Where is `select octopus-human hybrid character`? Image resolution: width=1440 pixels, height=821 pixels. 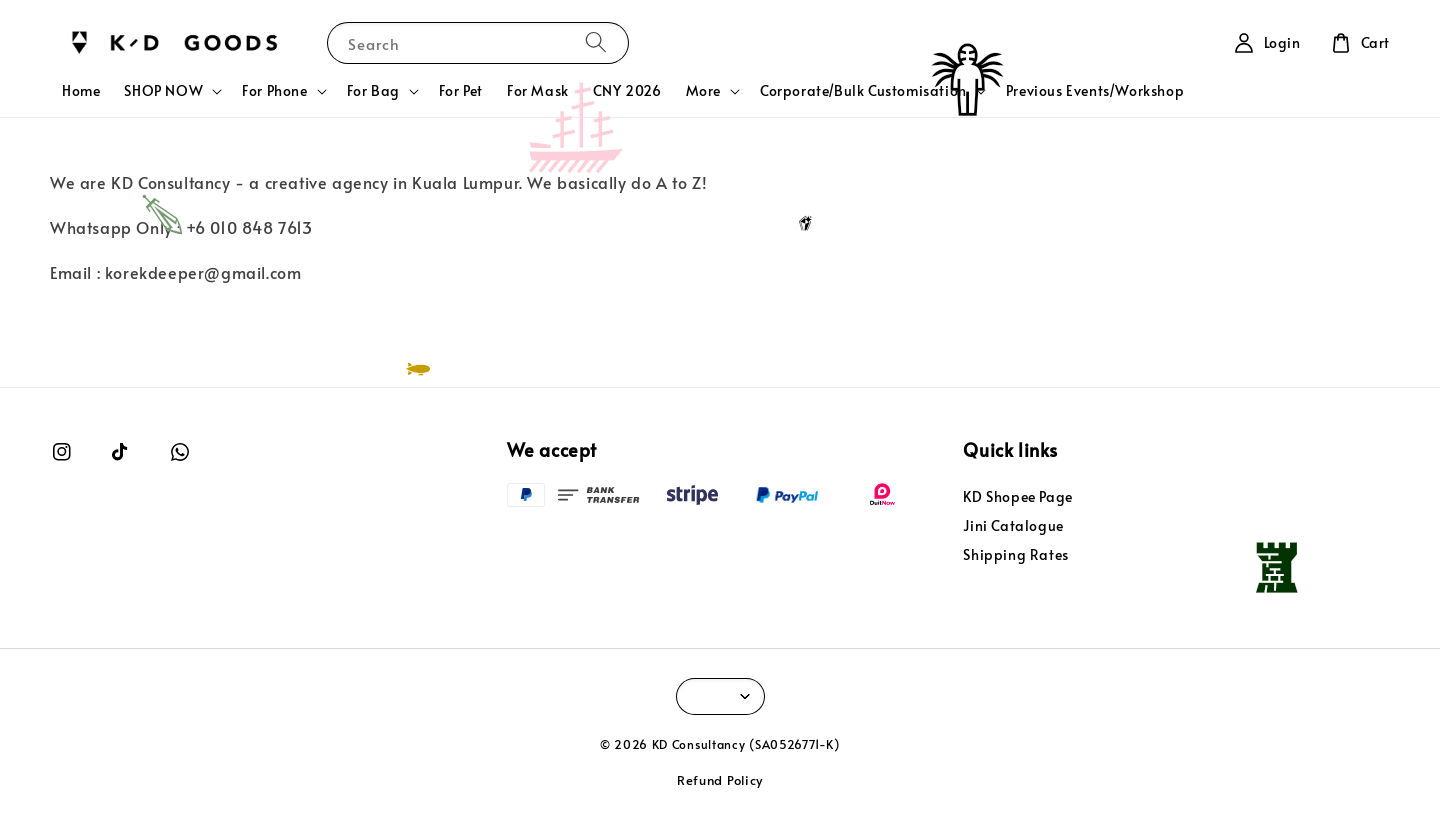 select octopus-human hybrid character is located at coordinates (967, 79).